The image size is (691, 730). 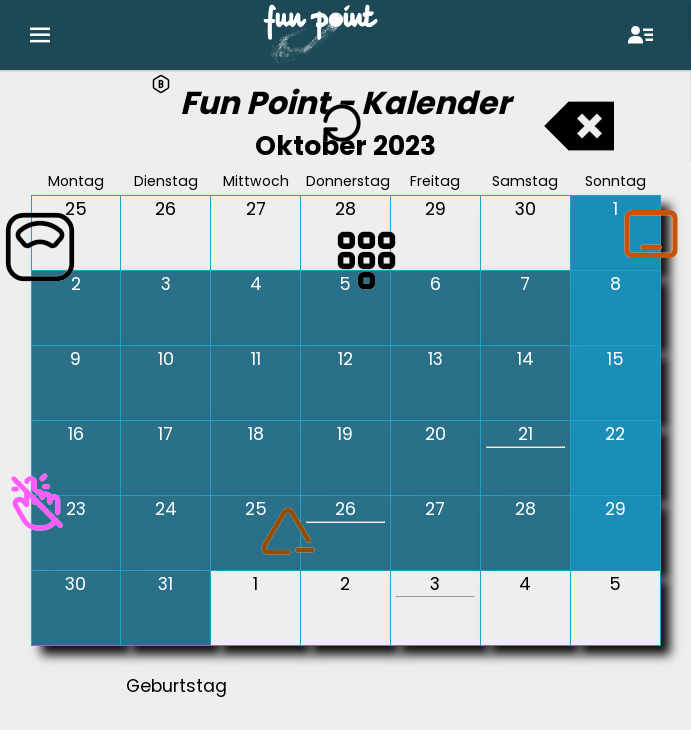 What do you see at coordinates (288, 533) in the screenshot?
I see `decrease priority or warning level` at bounding box center [288, 533].